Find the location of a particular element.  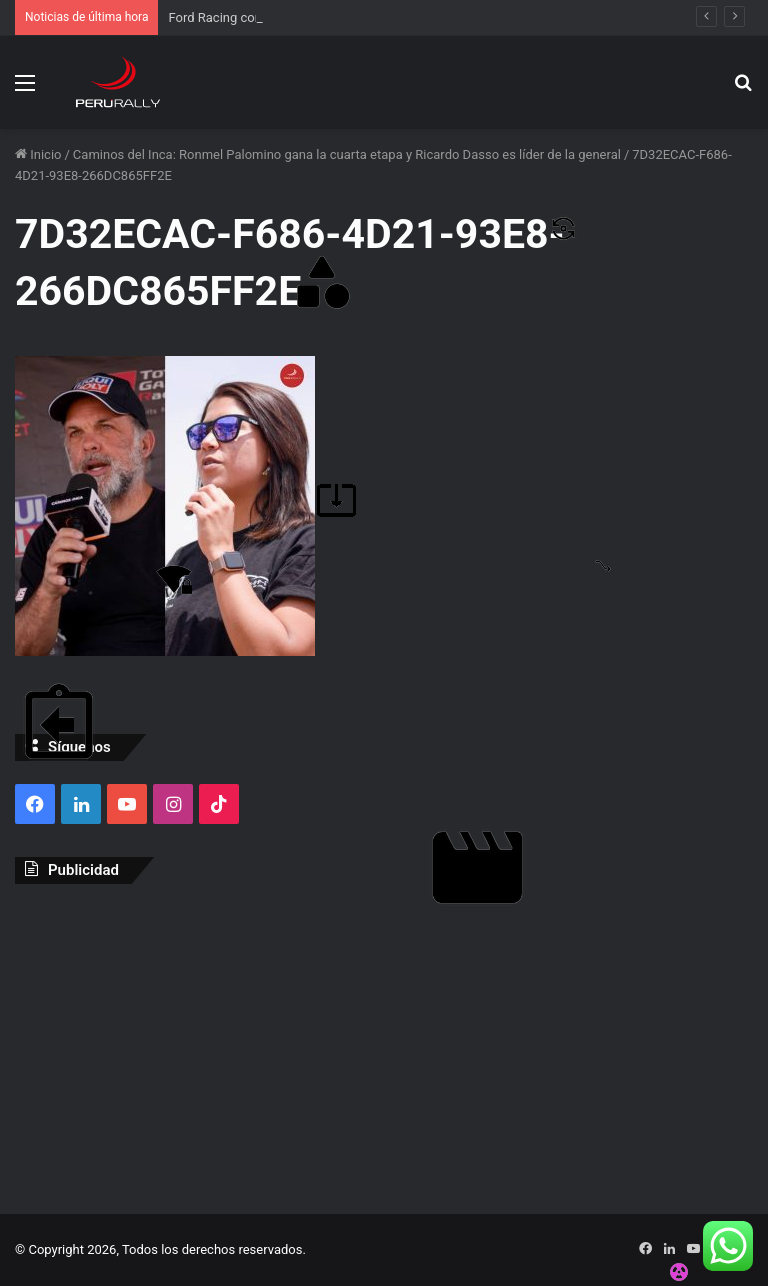

browse or filter by category is located at coordinates (322, 281).